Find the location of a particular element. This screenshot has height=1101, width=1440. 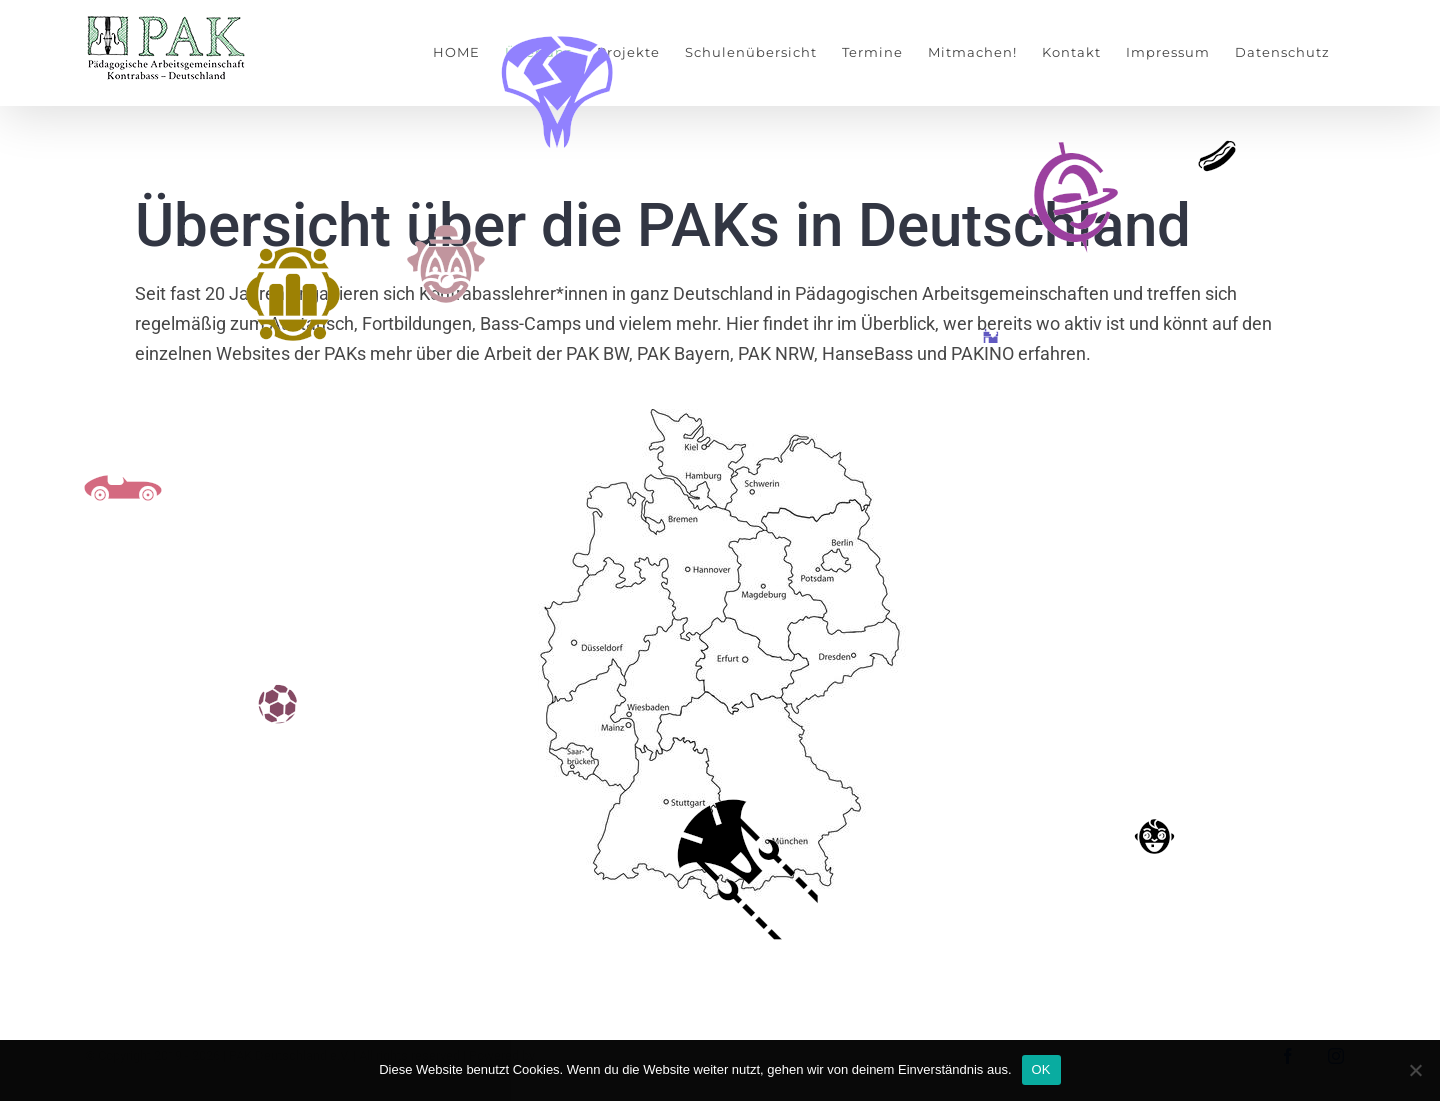

browse food or restaurant options is located at coordinates (1217, 156).